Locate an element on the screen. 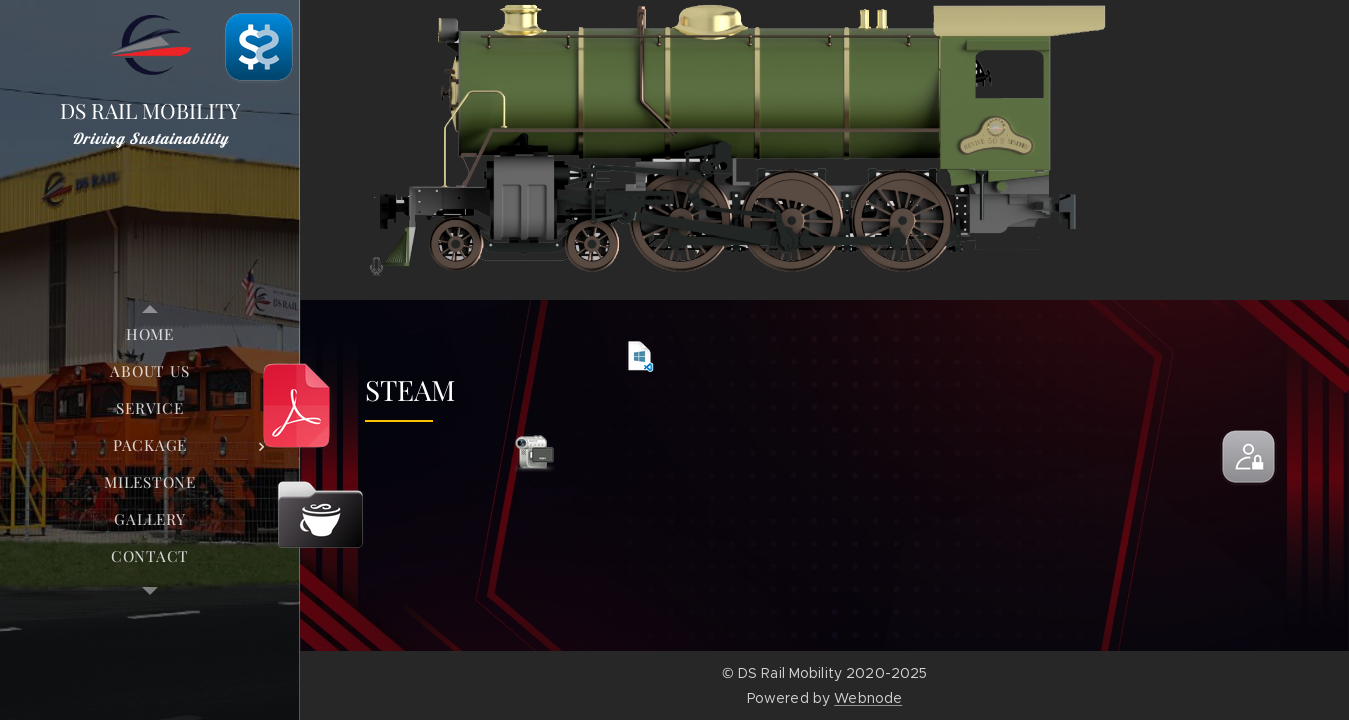 This screenshot has width=1349, height=720. open fava, a web interface for beancount accounting is located at coordinates (259, 47).